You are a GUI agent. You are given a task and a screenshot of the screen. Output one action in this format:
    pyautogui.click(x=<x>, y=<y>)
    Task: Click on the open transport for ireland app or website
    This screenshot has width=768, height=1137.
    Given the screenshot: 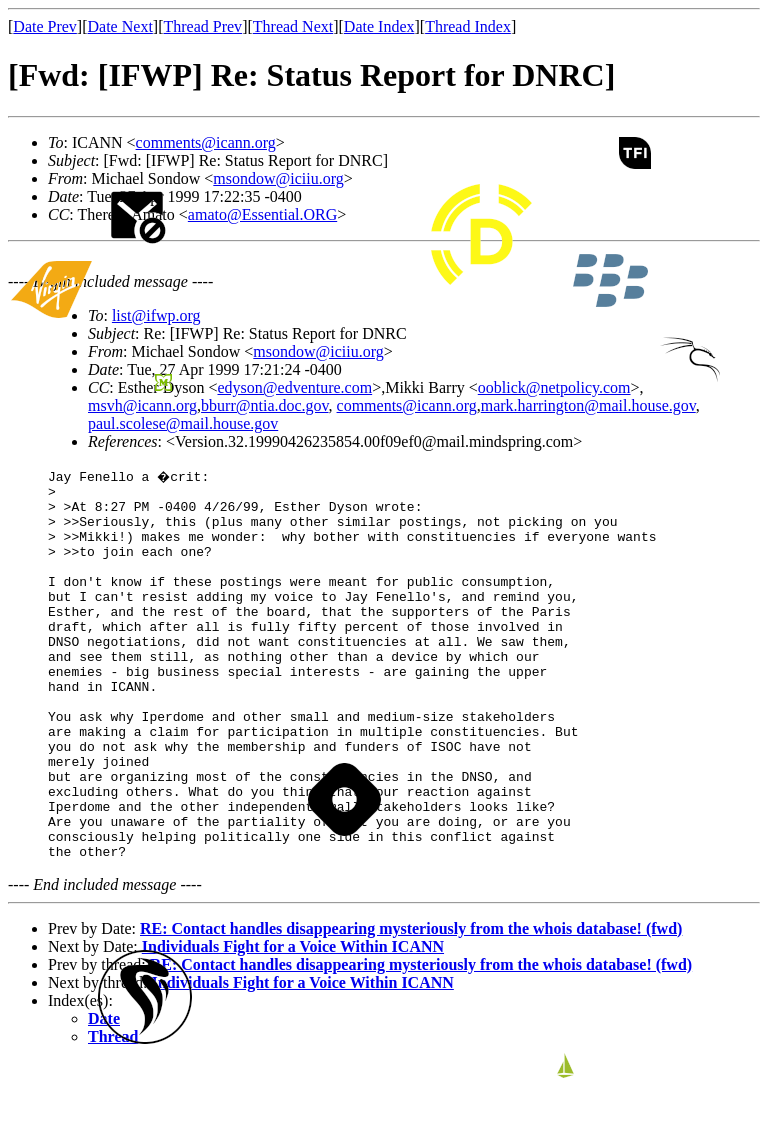 What is the action you would take?
    pyautogui.click(x=635, y=153)
    